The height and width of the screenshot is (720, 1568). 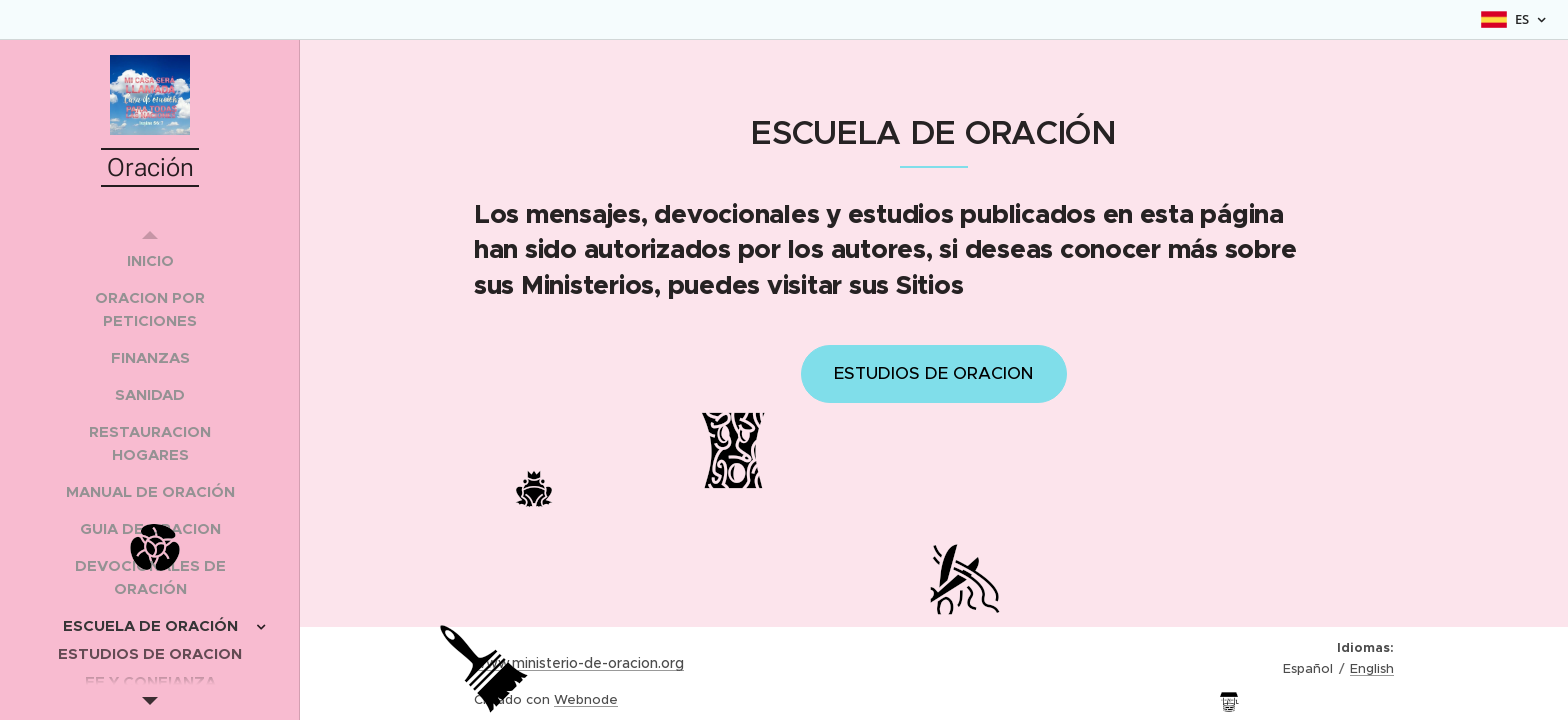 I want to click on cut or trim hair, so click(x=966, y=579).